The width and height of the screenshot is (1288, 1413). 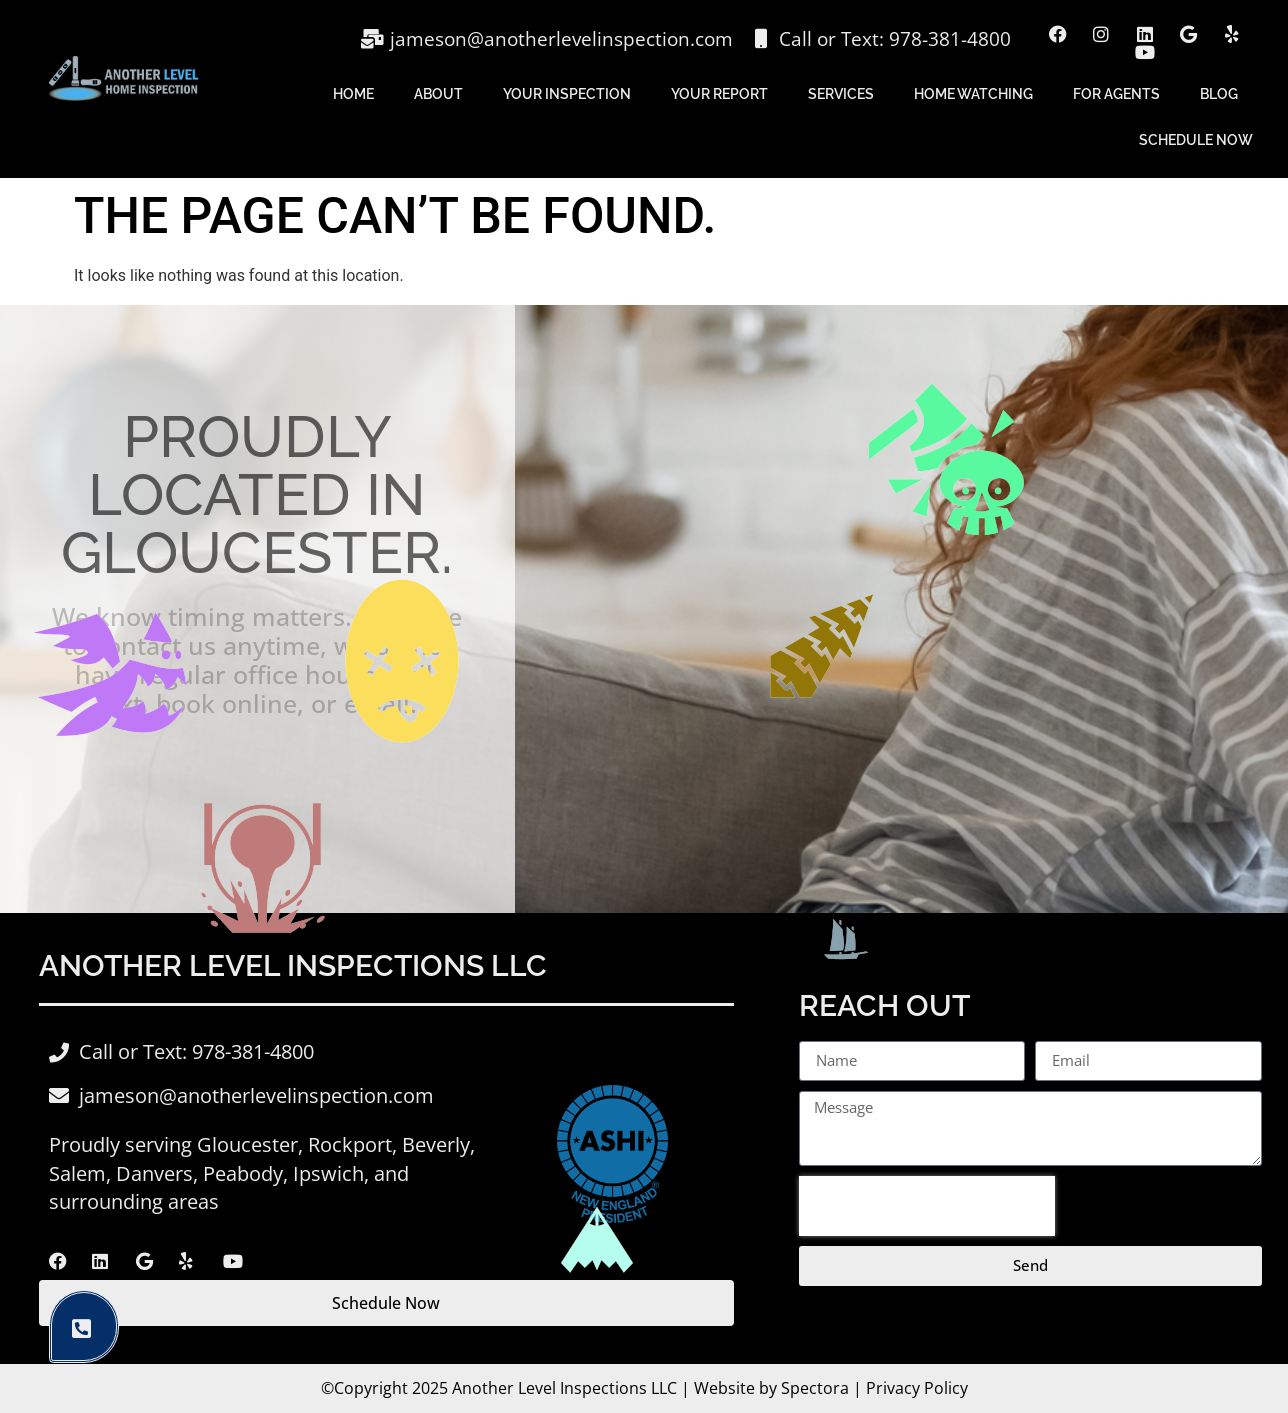 I want to click on indicates vehicle drift or traction loss in a racing game, so click(x=821, y=645).